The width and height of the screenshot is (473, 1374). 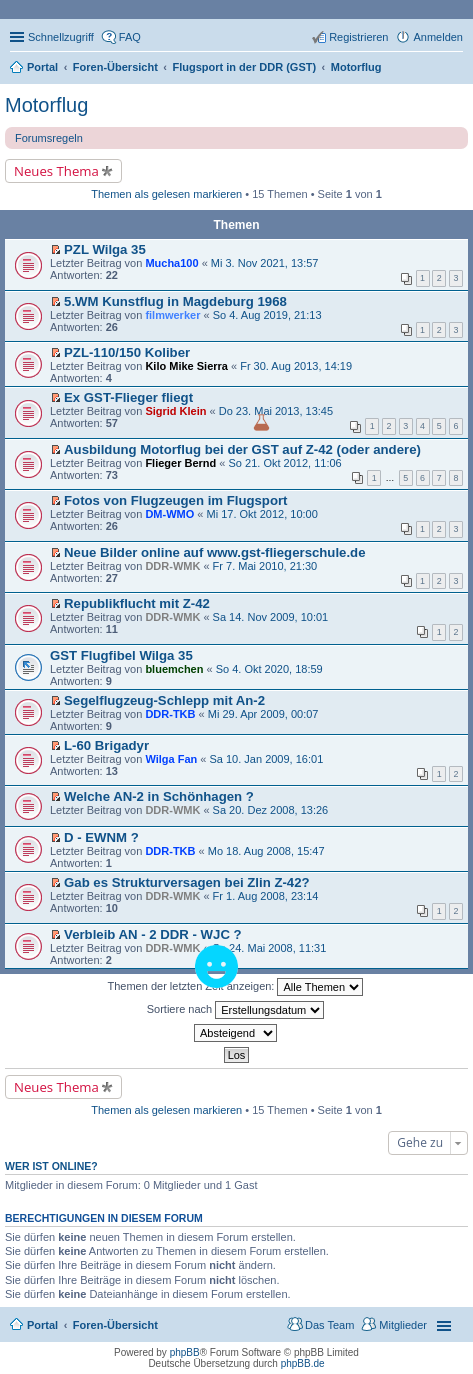 What do you see at coordinates (261, 422) in the screenshot?
I see `access lab or experimental features` at bounding box center [261, 422].